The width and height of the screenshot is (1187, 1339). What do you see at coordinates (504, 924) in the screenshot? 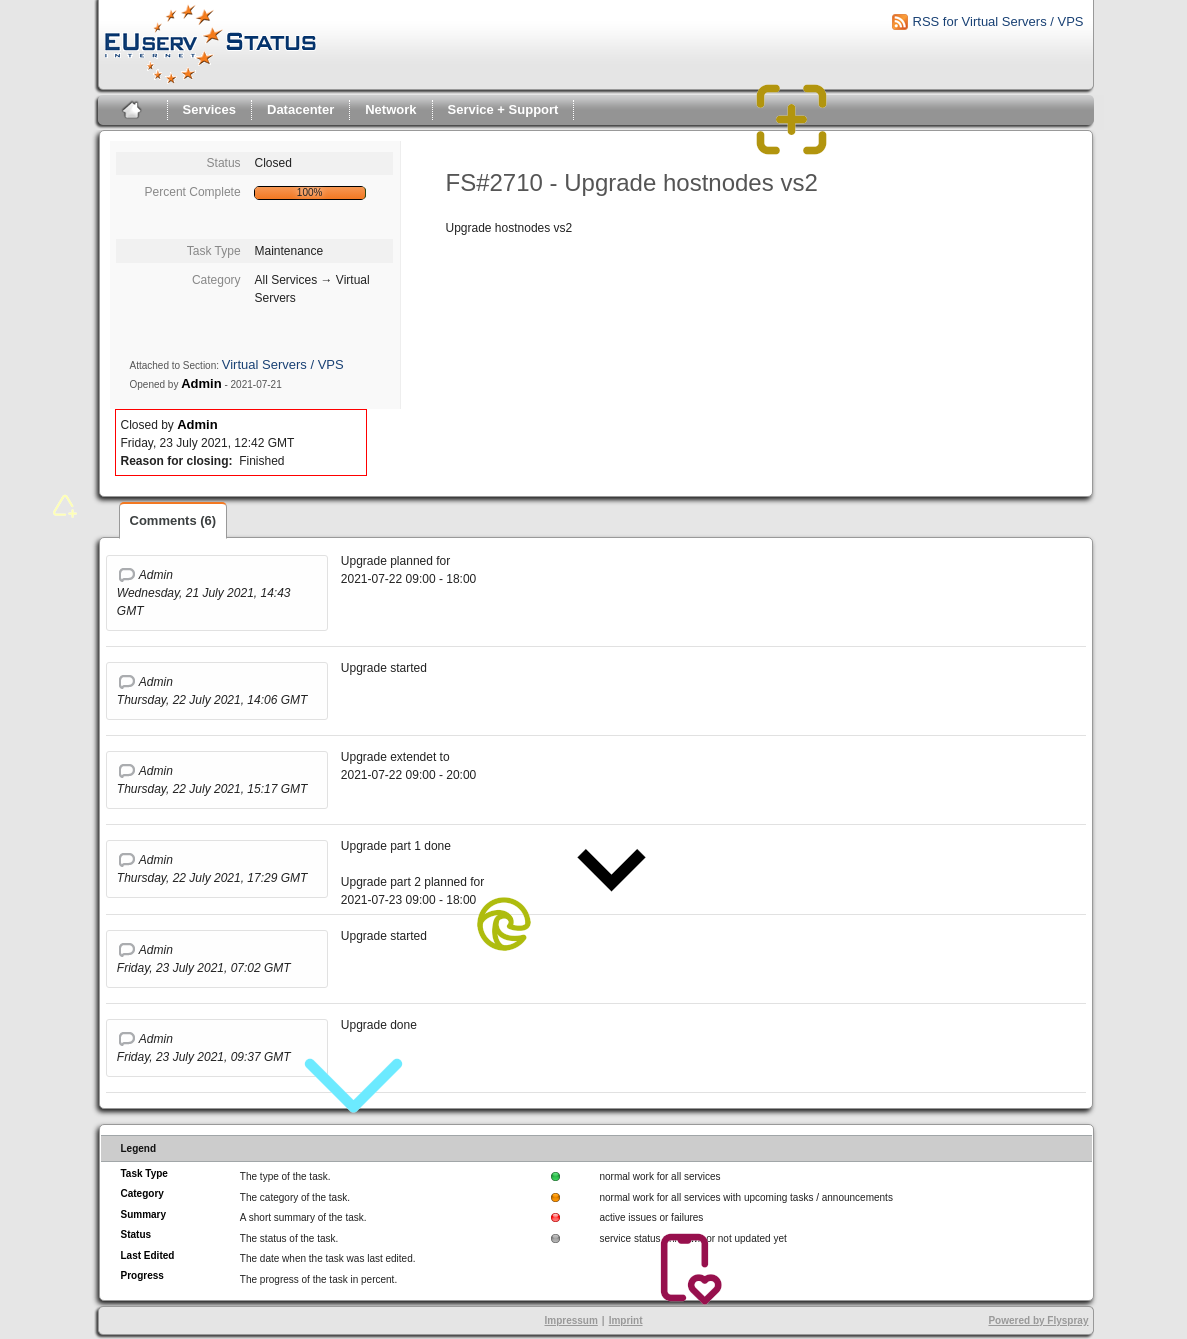
I see `open microsoft edge browser` at bounding box center [504, 924].